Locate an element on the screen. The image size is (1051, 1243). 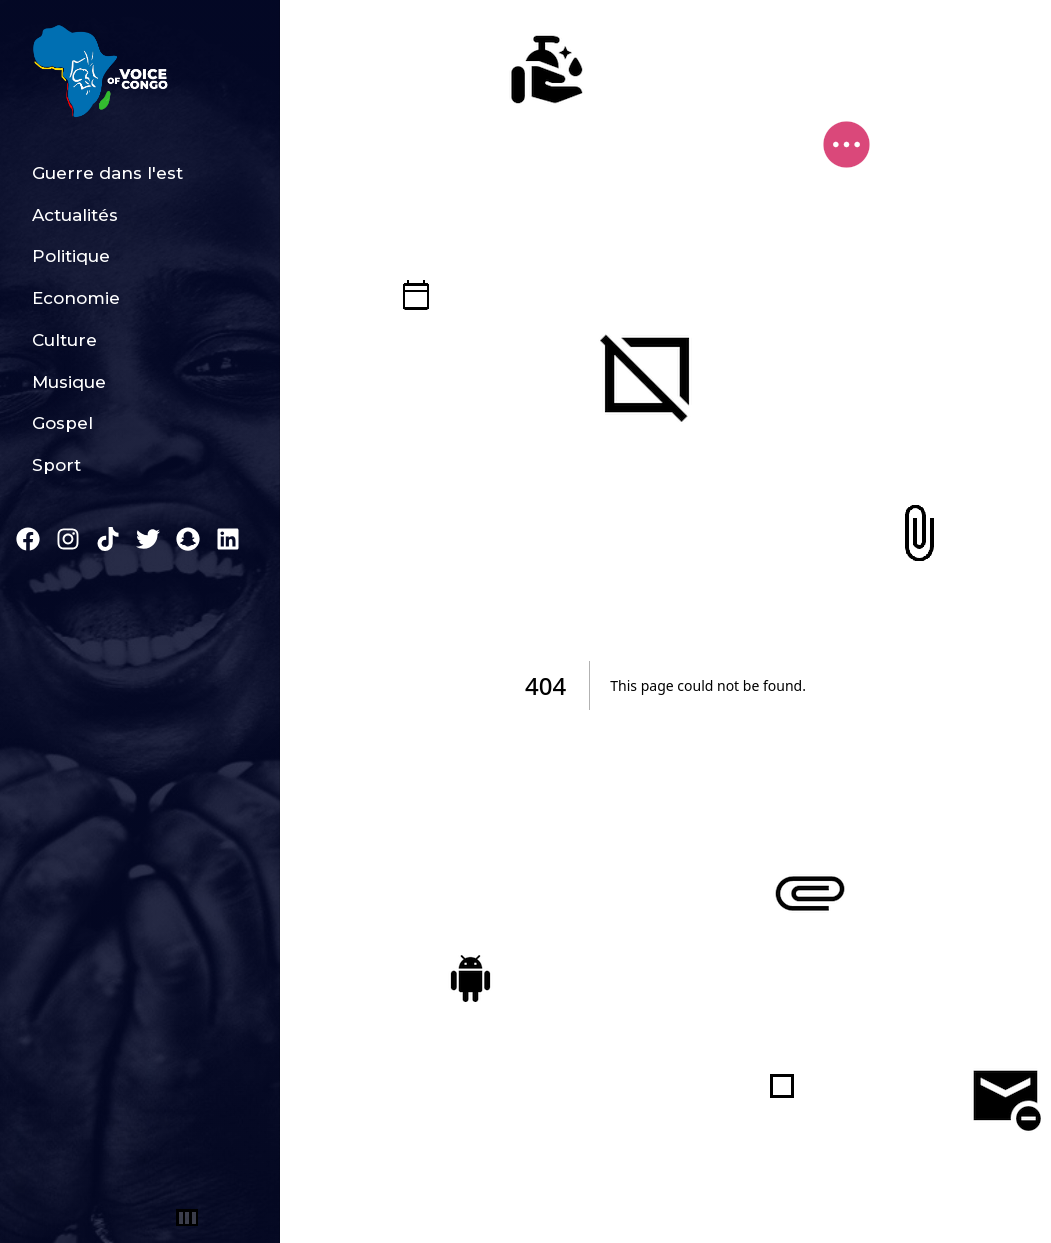
access more options or actions is located at coordinates (846, 144).